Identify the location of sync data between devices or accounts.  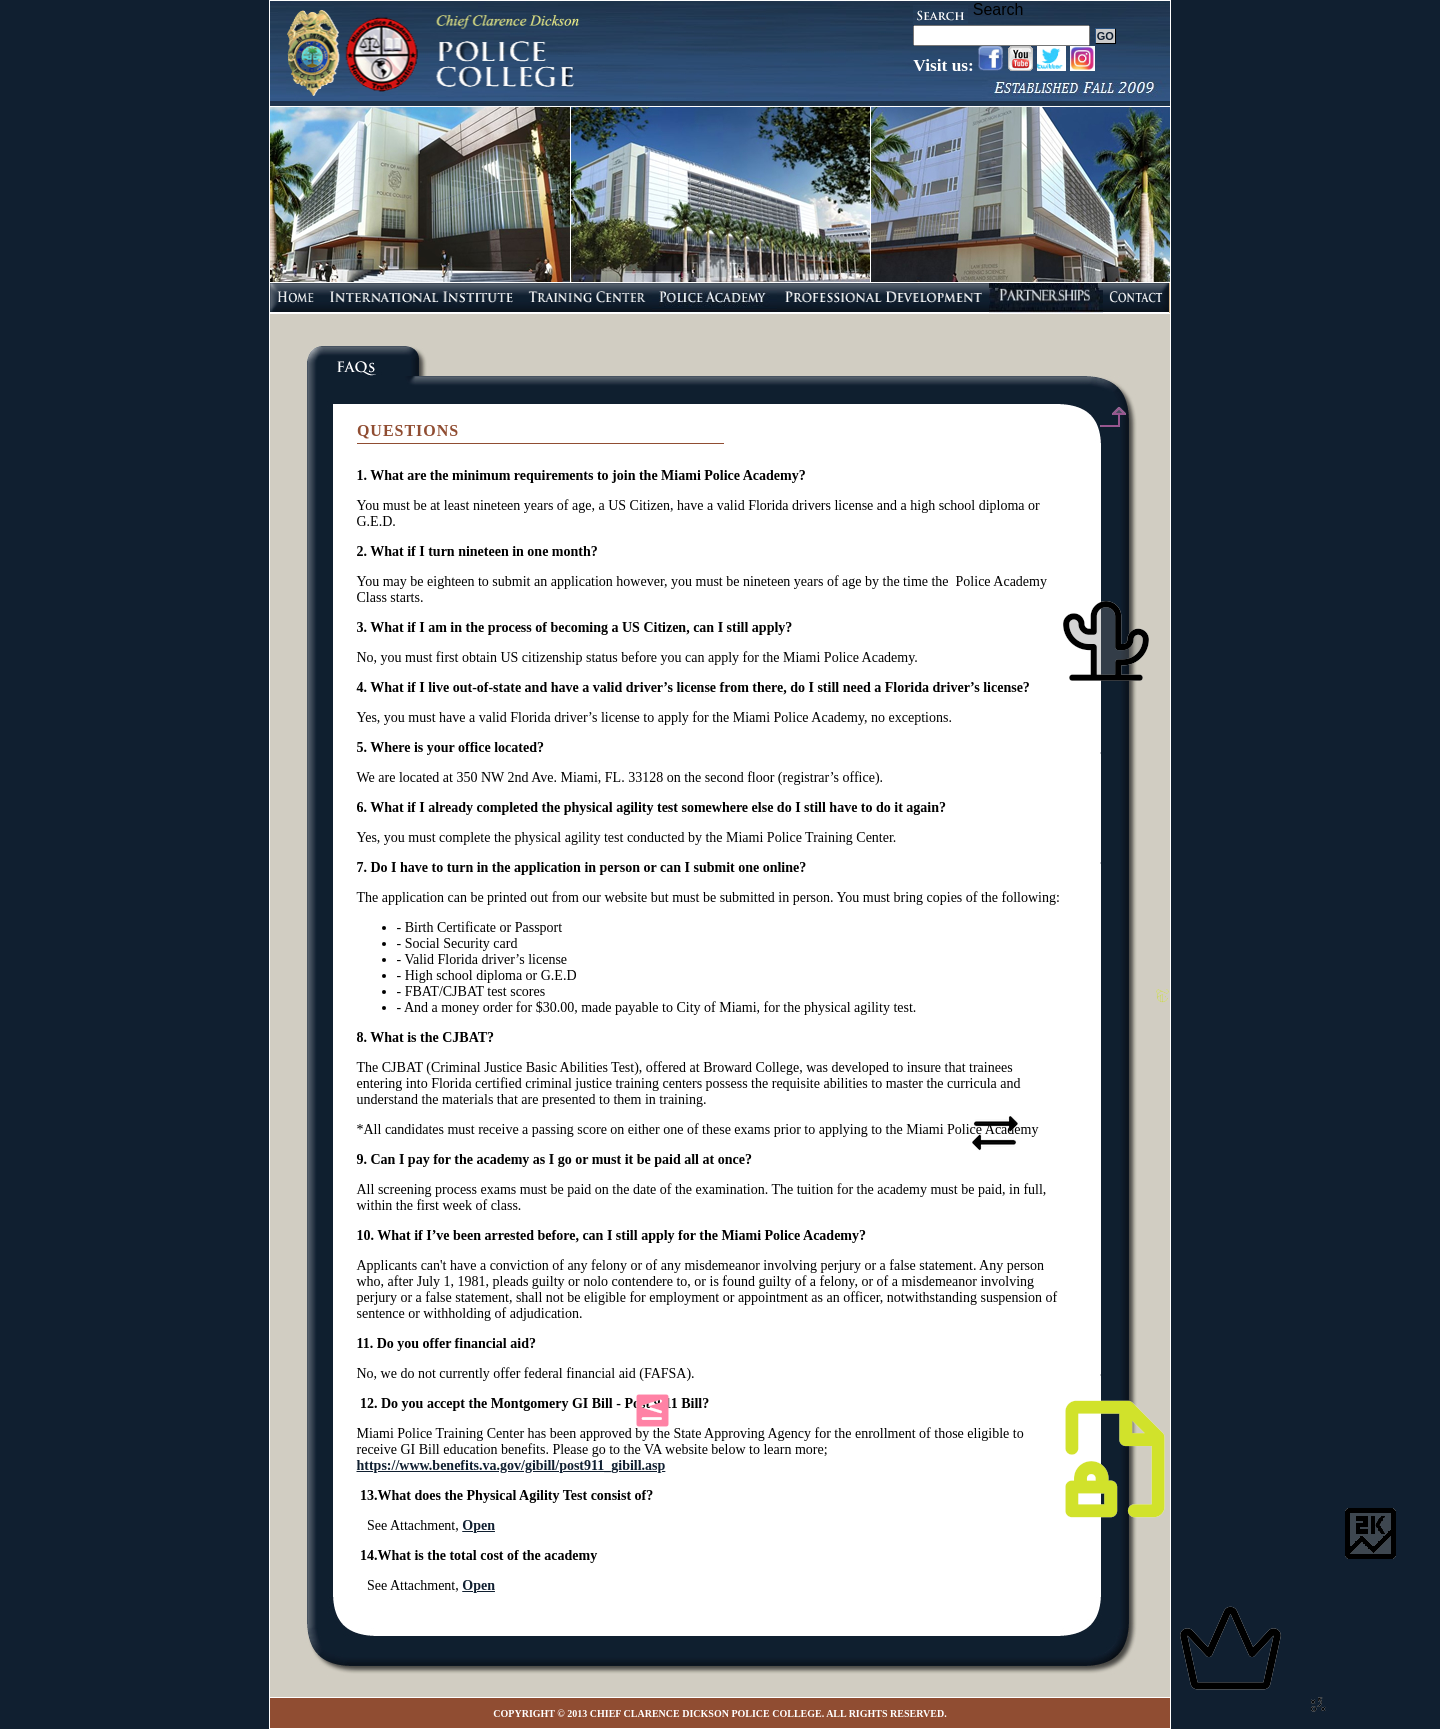
(995, 1133).